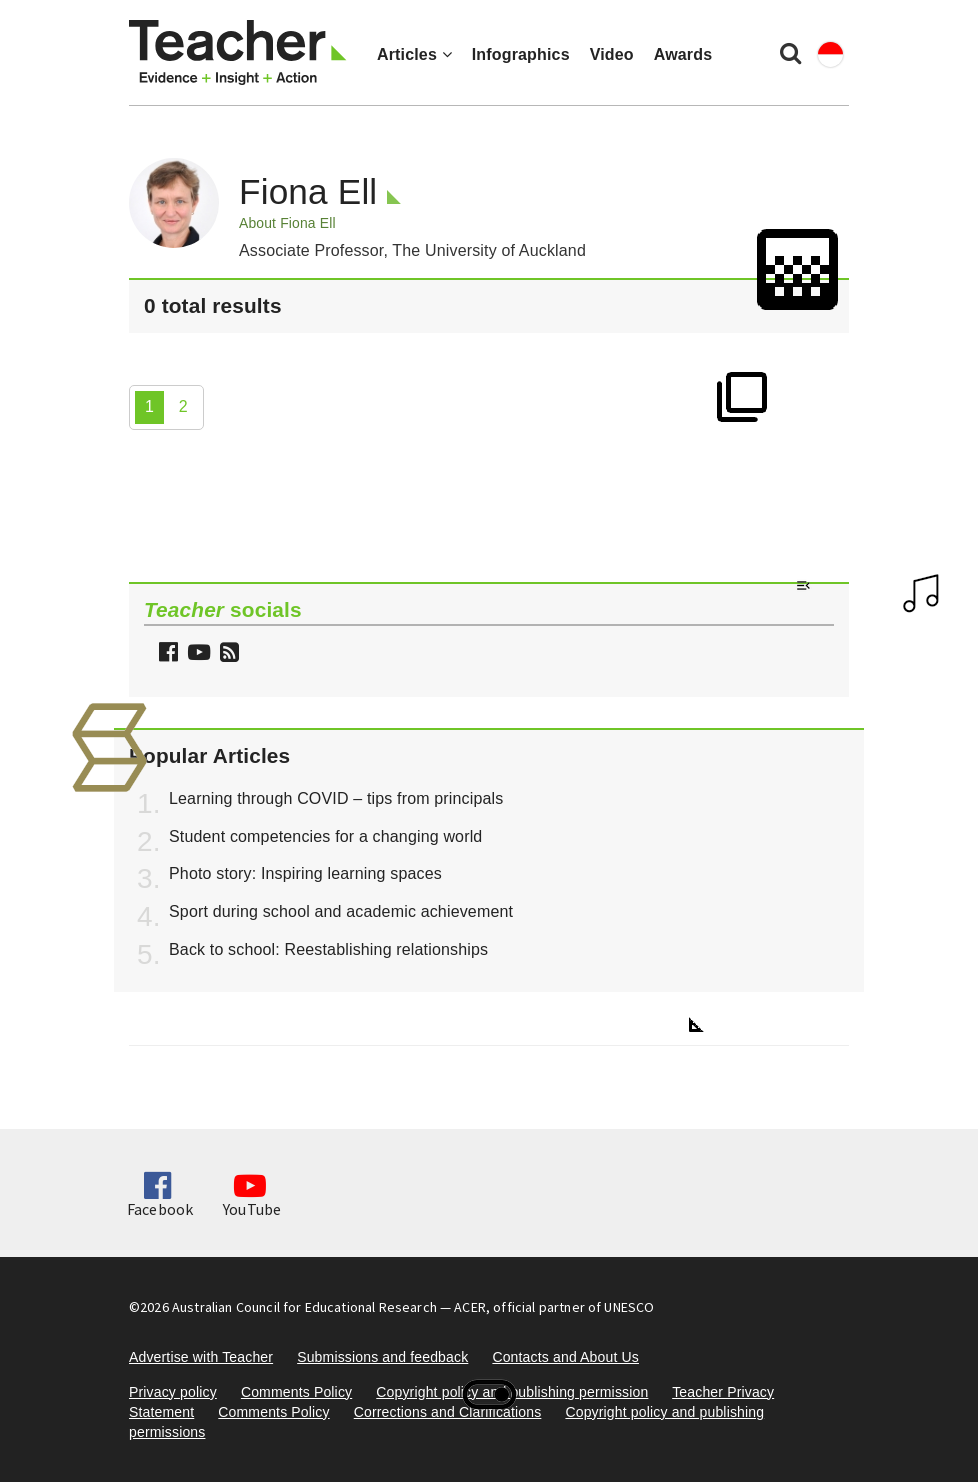 This screenshot has width=978, height=1482. I want to click on open the navigation menu, so click(803, 585).